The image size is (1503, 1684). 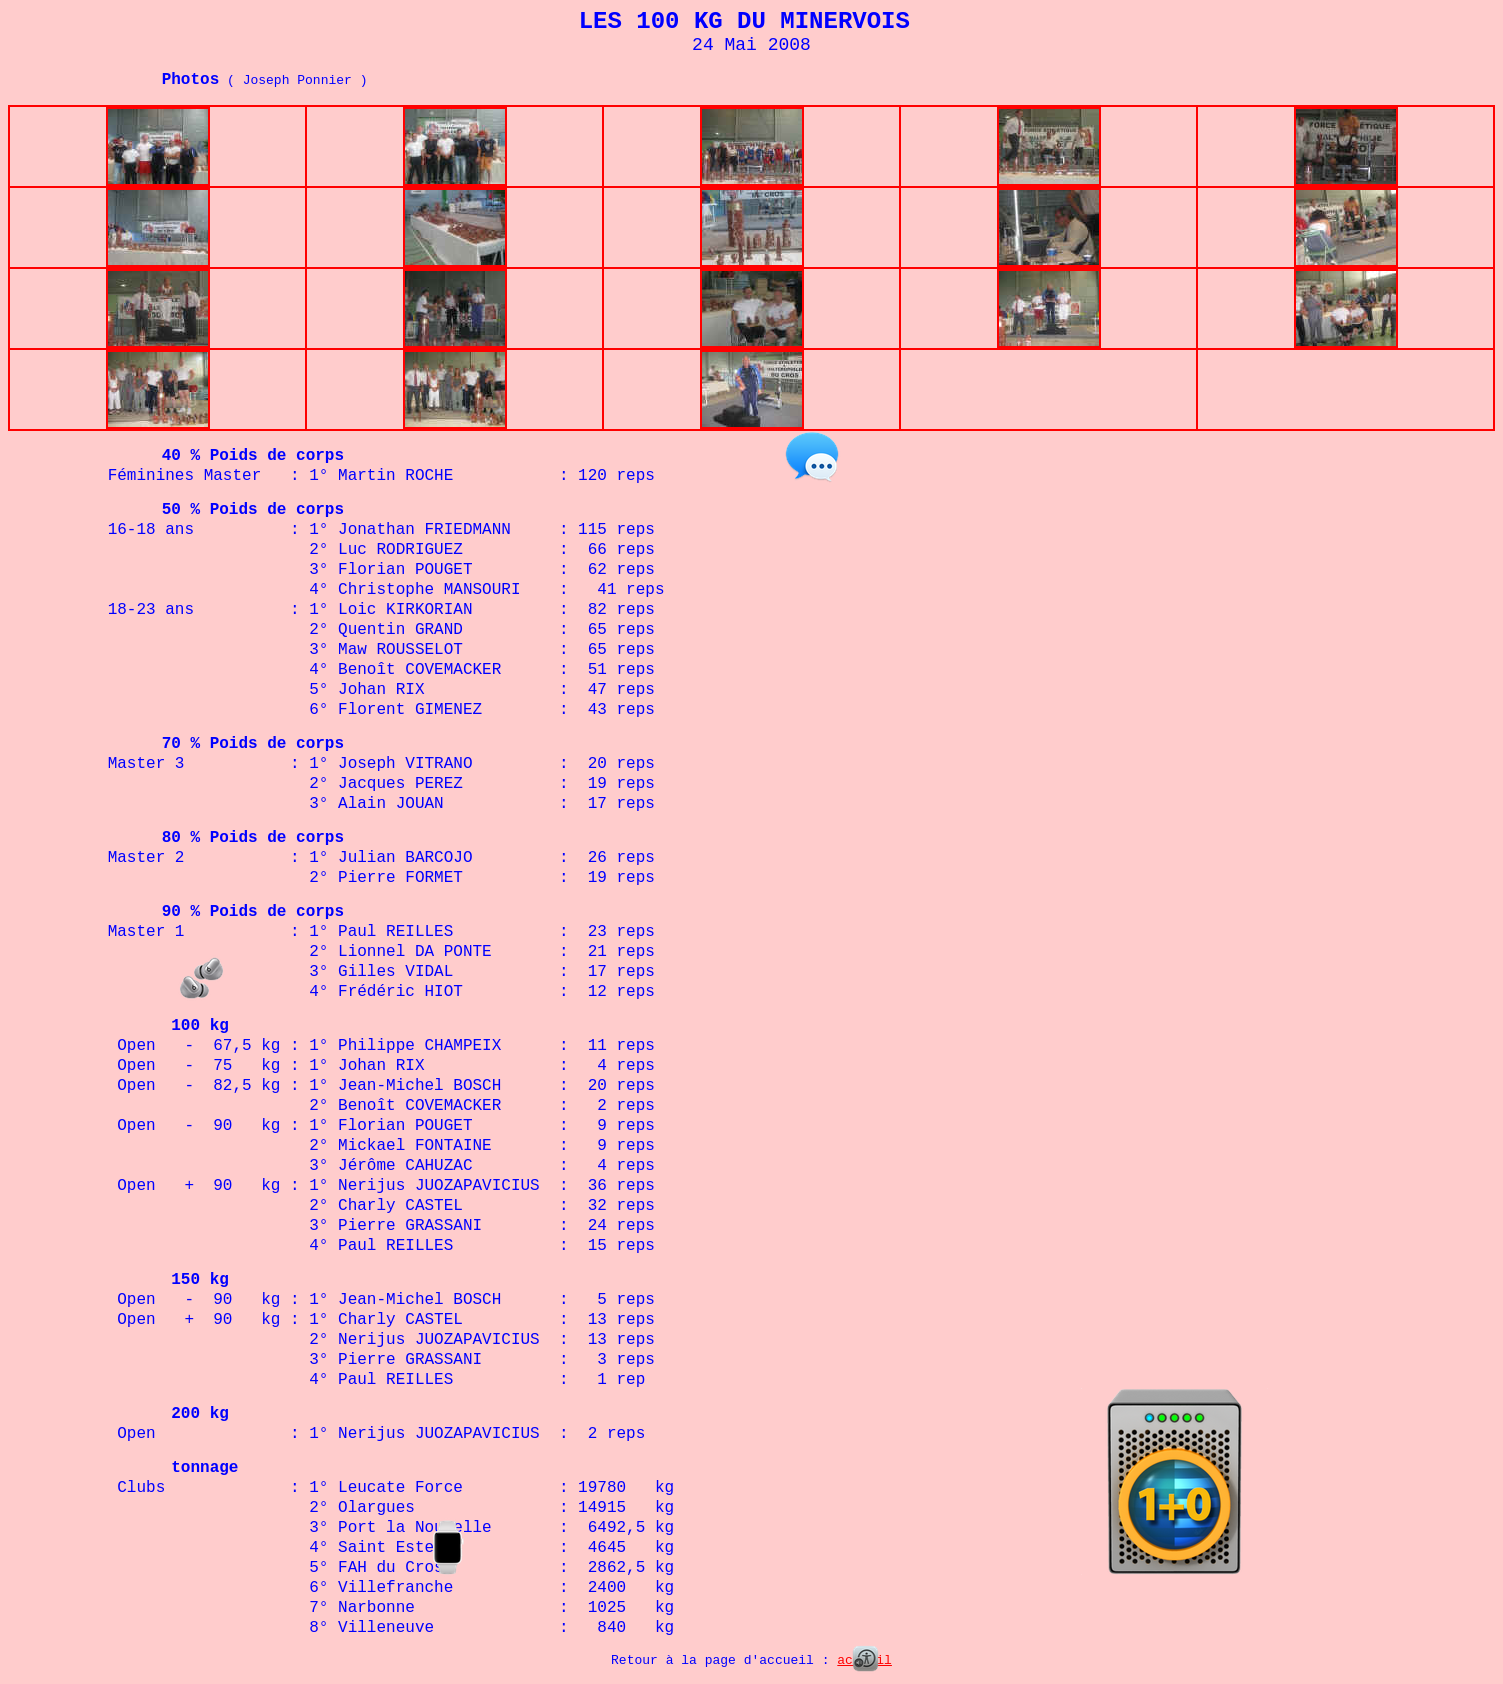 I want to click on connect beats studio buds via bluetooth, so click(x=201, y=978).